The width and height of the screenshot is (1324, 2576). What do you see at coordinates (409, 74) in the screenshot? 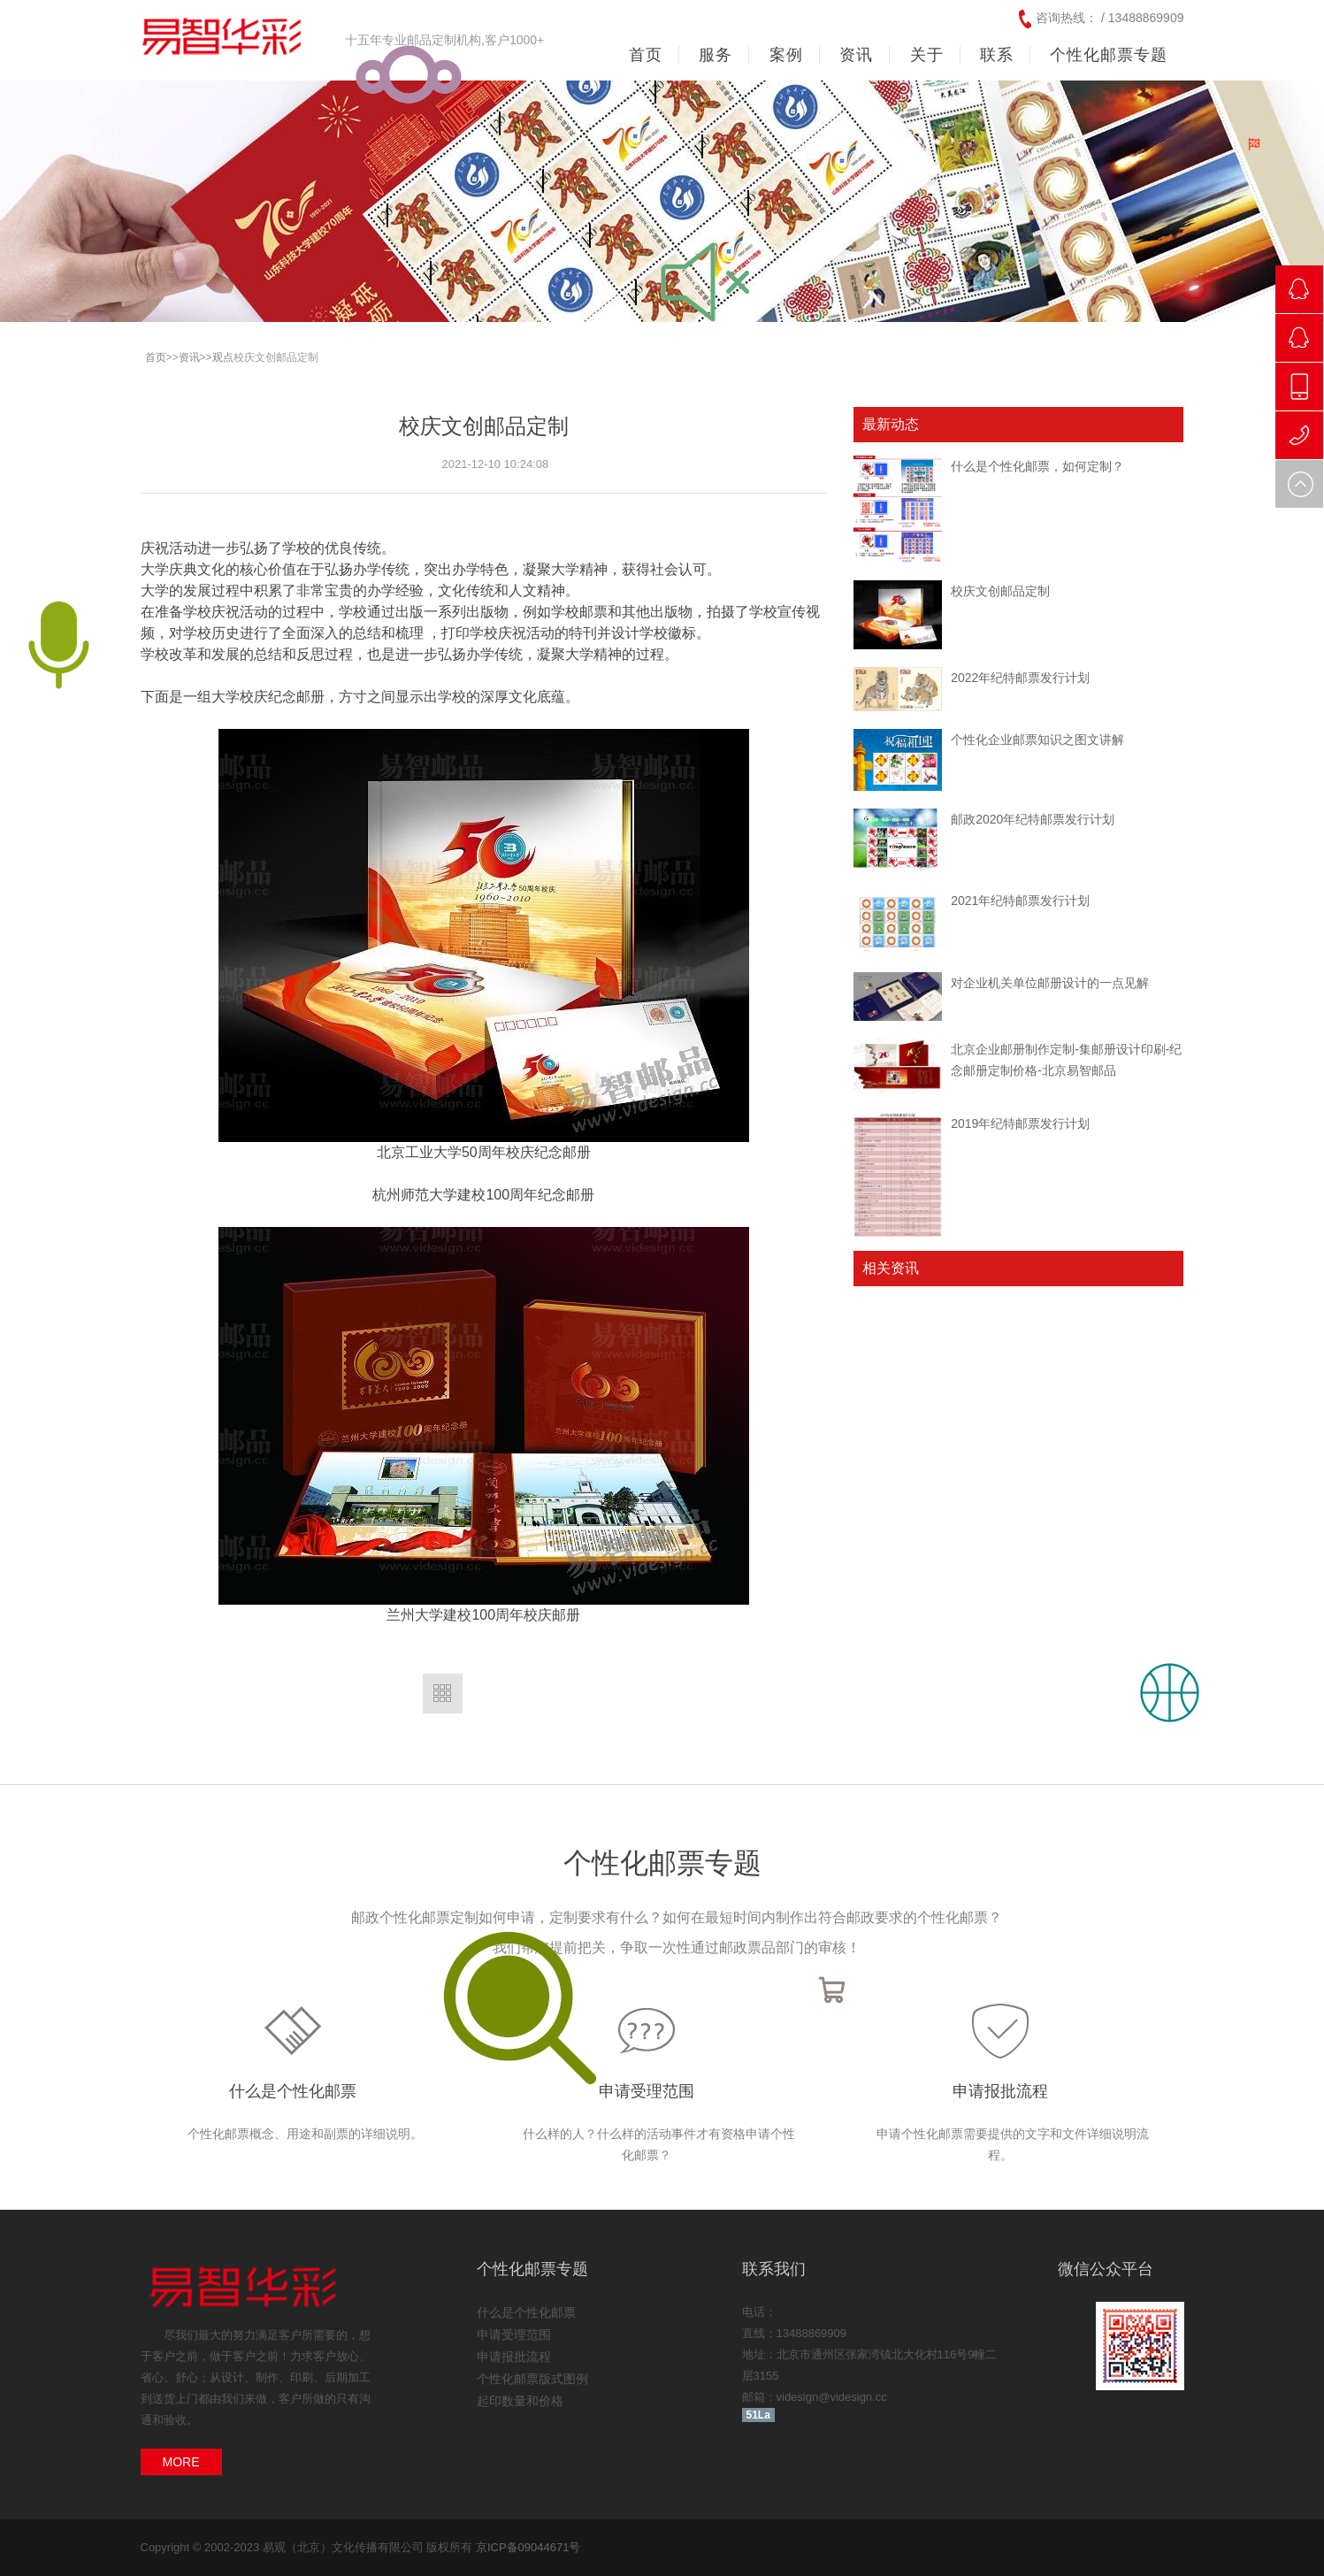
I see `open nextcloud app` at bounding box center [409, 74].